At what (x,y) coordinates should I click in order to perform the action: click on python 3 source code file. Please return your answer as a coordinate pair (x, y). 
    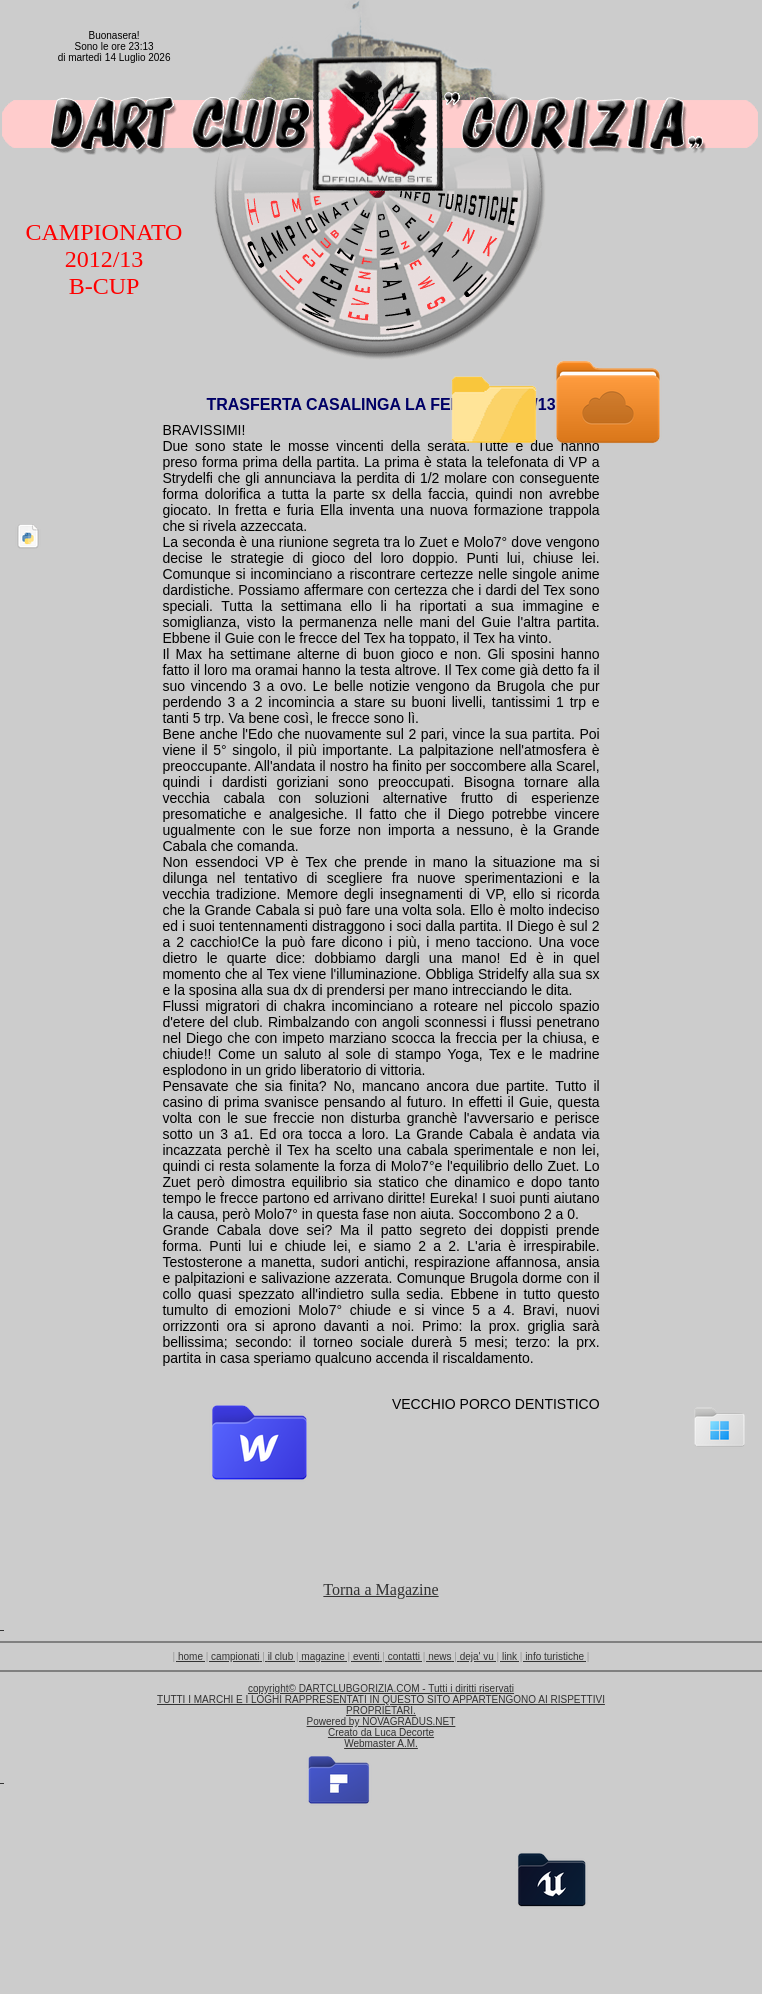
    Looking at the image, I should click on (28, 536).